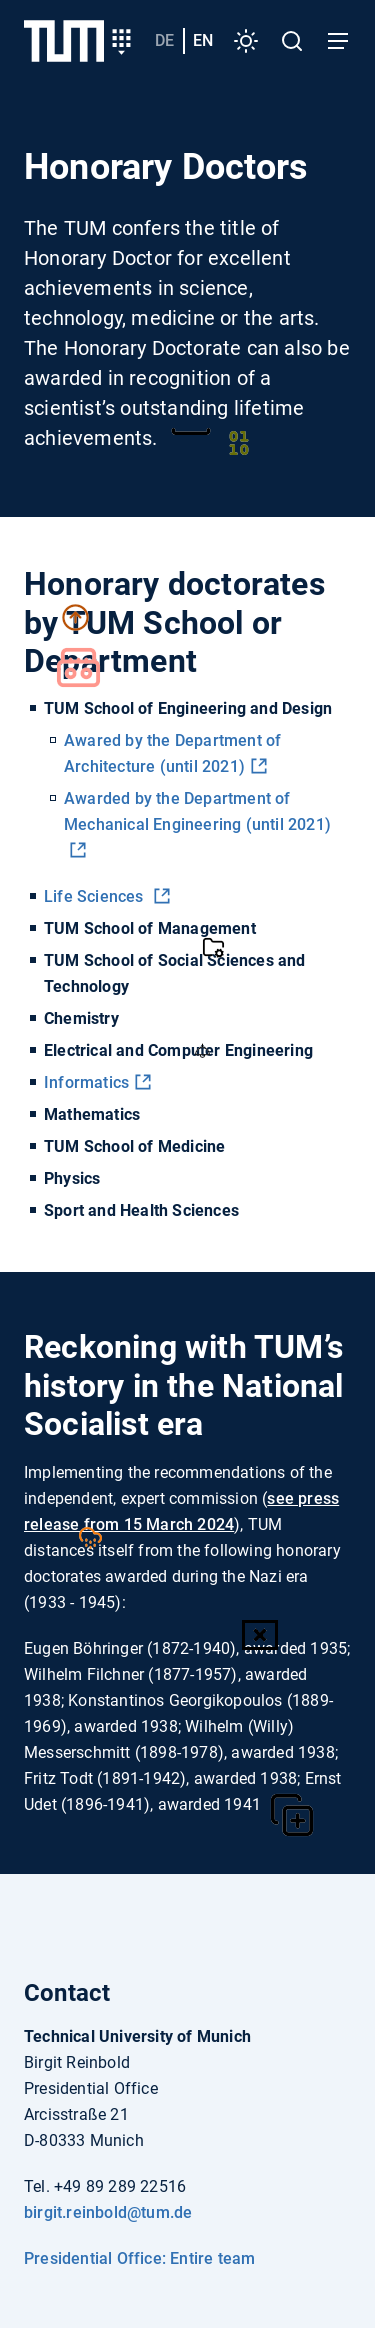  What do you see at coordinates (75, 617) in the screenshot?
I see `scroll to top of page` at bounding box center [75, 617].